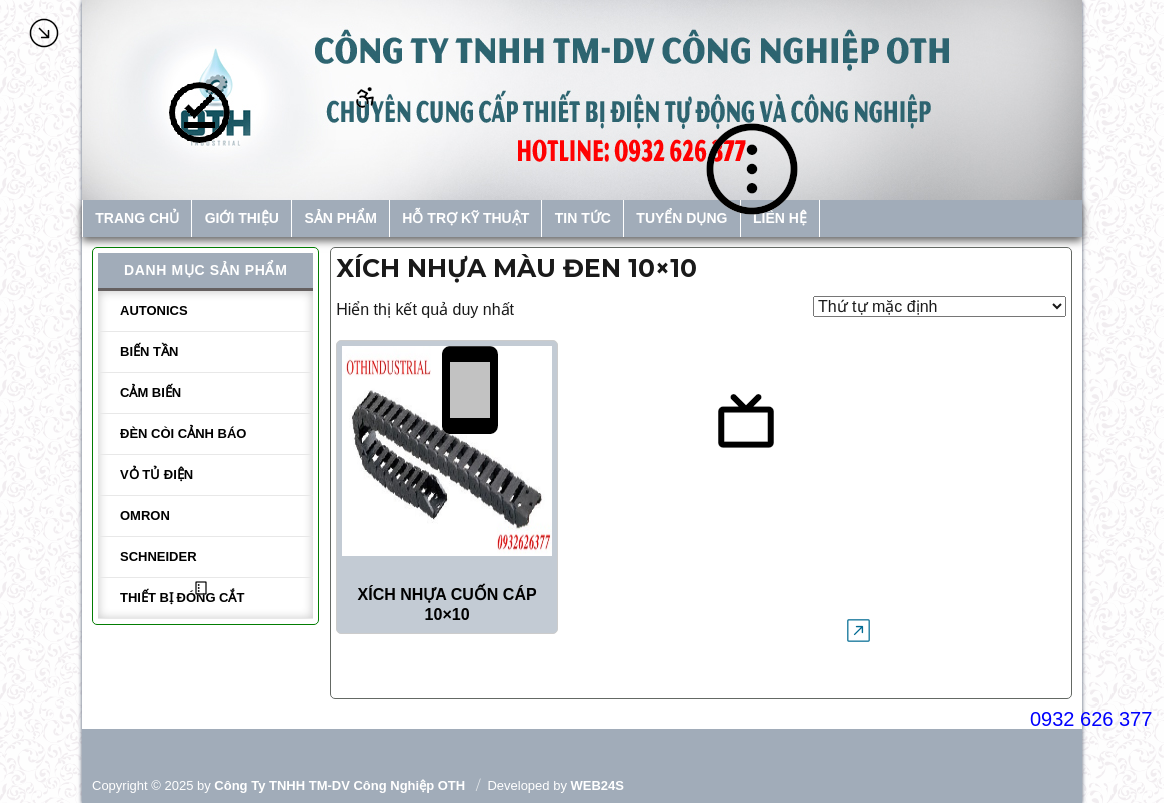 This screenshot has height=803, width=1164. Describe the element at coordinates (365, 97) in the screenshot. I see `access accessibility settings` at that location.